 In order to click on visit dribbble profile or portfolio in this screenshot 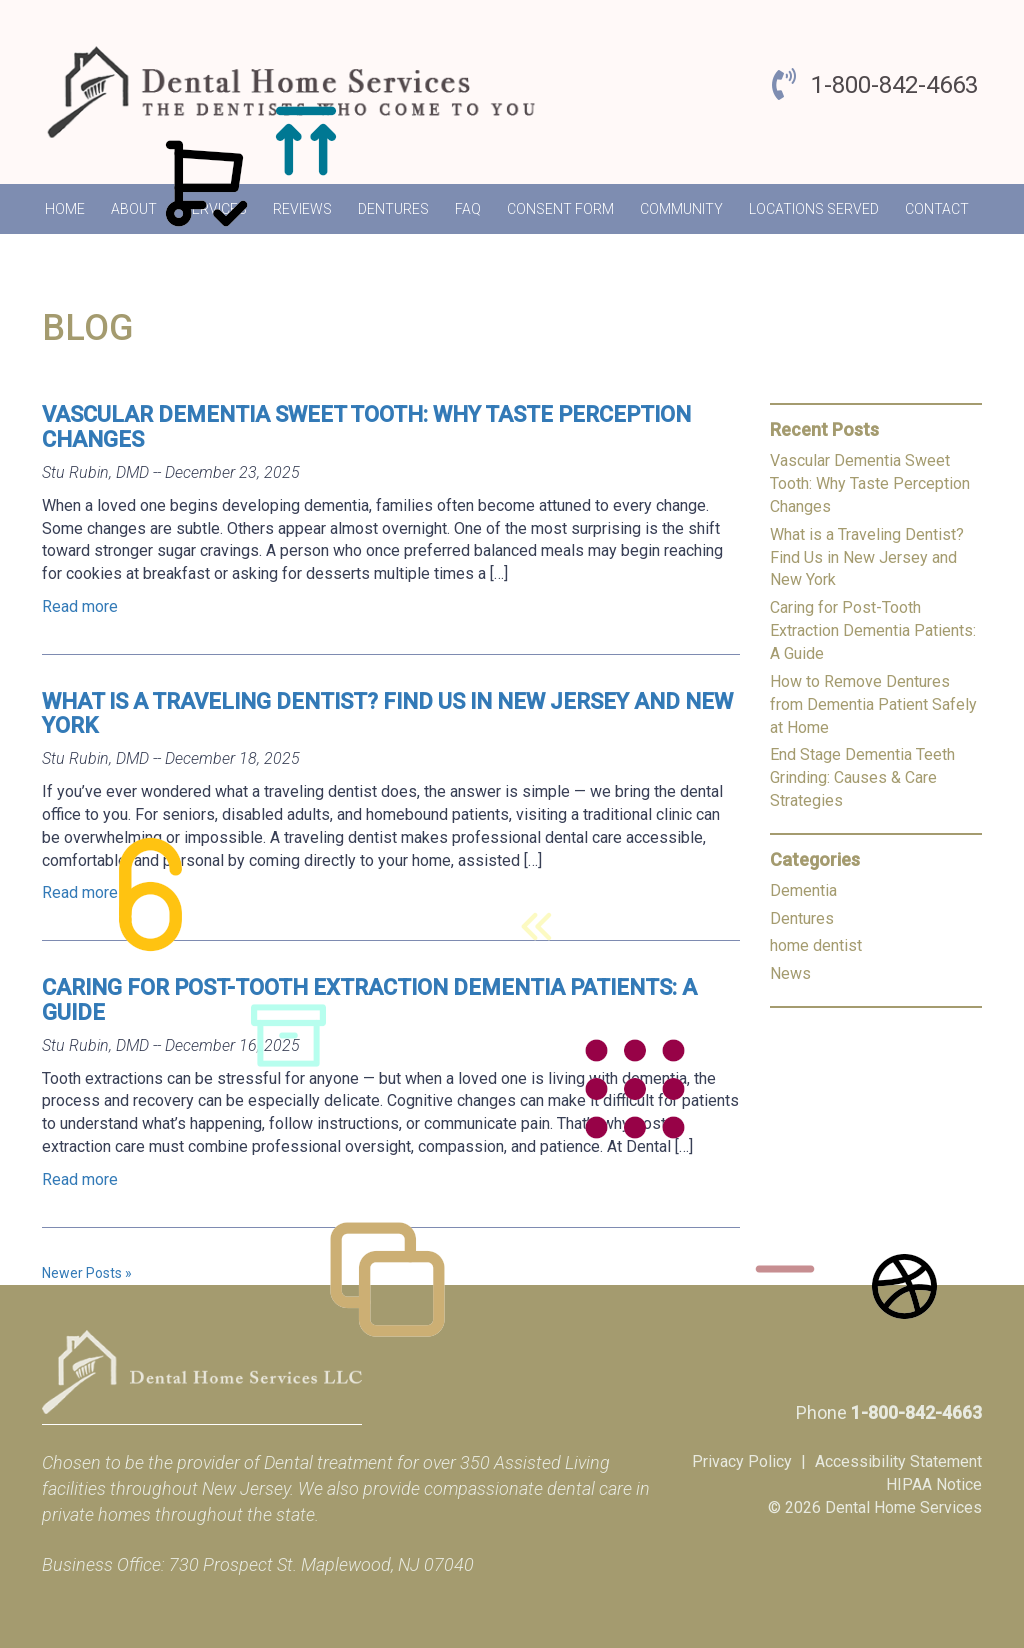, I will do `click(904, 1286)`.